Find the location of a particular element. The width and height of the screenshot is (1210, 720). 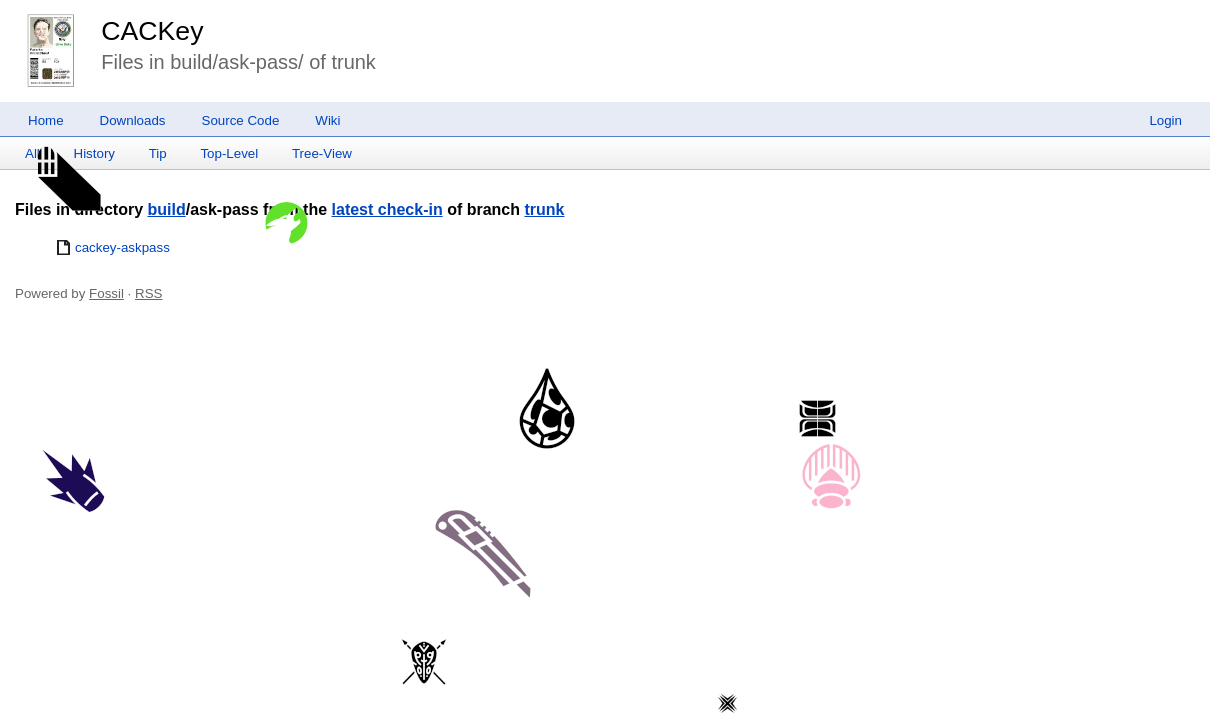

indicates influence or social impact is located at coordinates (73, 481).